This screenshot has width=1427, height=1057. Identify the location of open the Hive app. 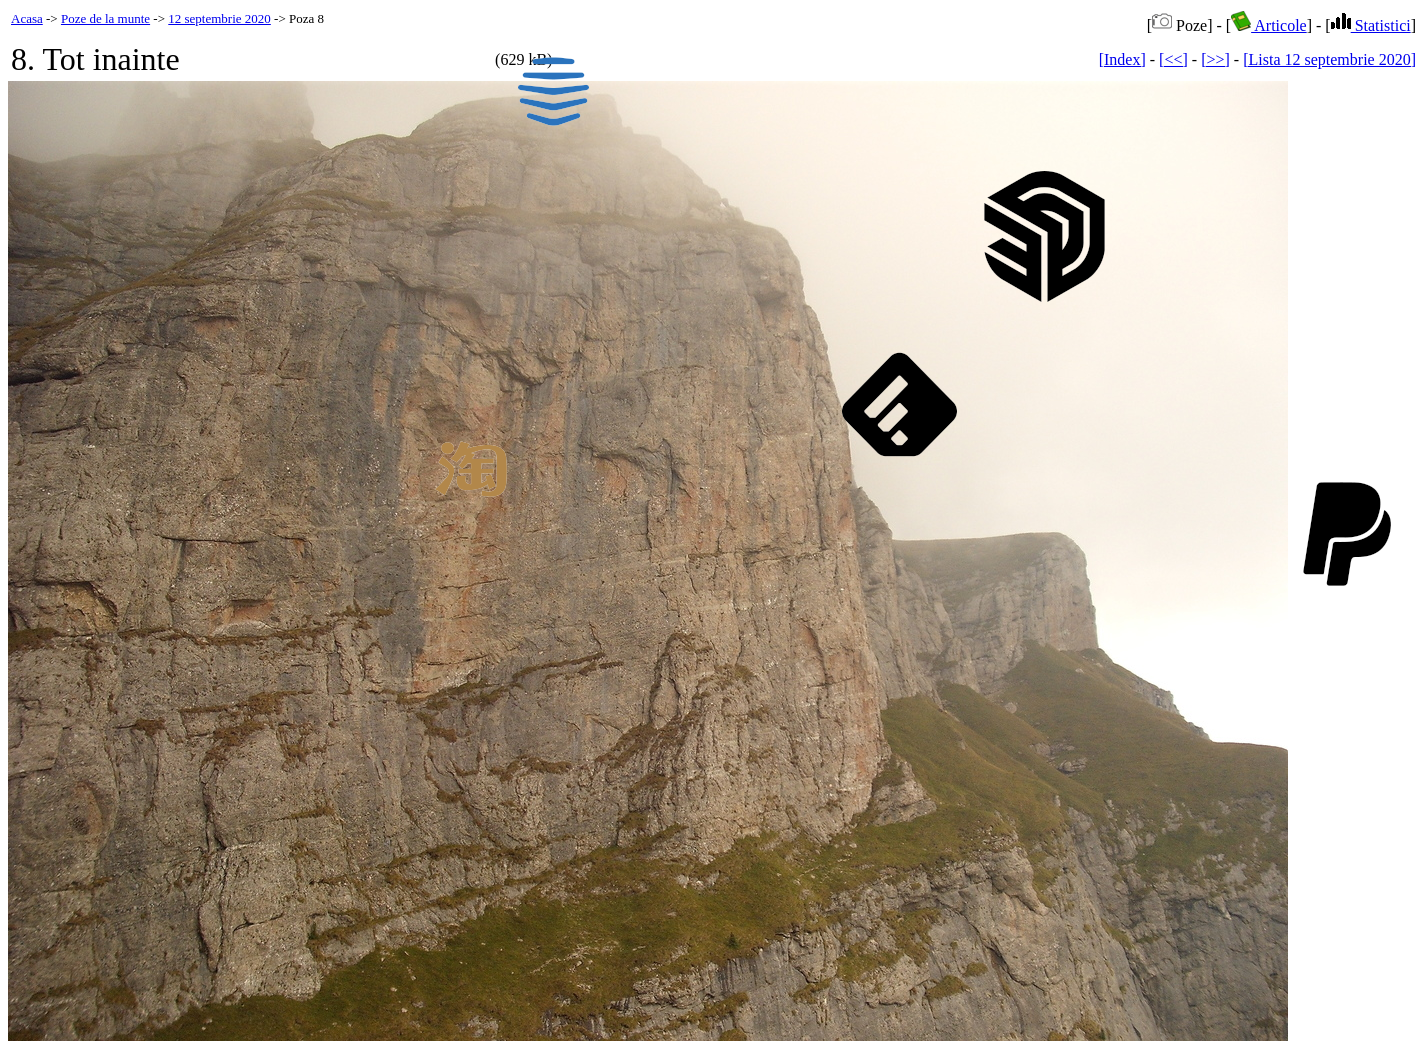
(553, 91).